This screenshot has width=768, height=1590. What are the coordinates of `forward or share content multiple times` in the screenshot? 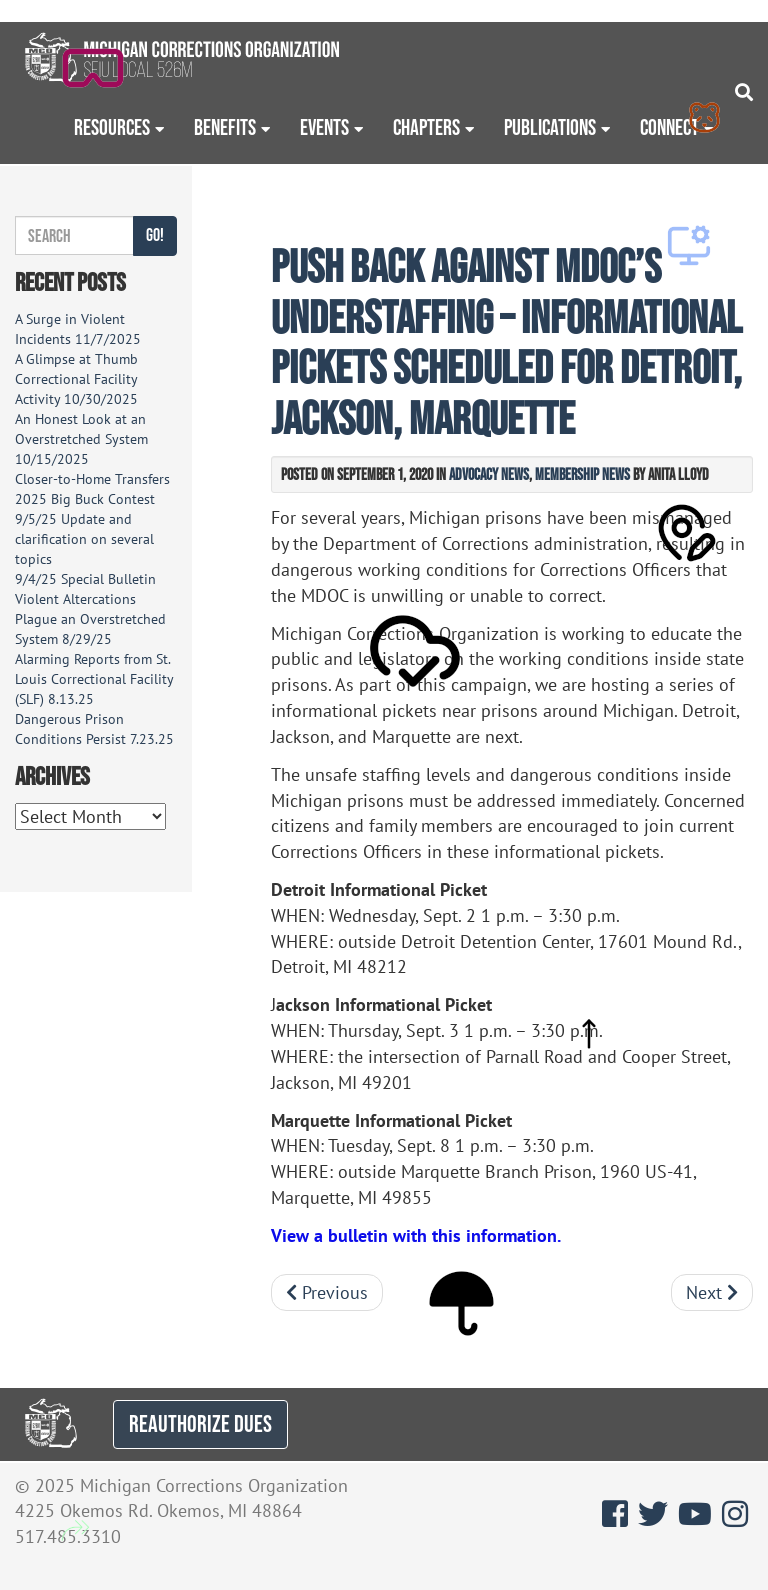 It's located at (75, 1530).